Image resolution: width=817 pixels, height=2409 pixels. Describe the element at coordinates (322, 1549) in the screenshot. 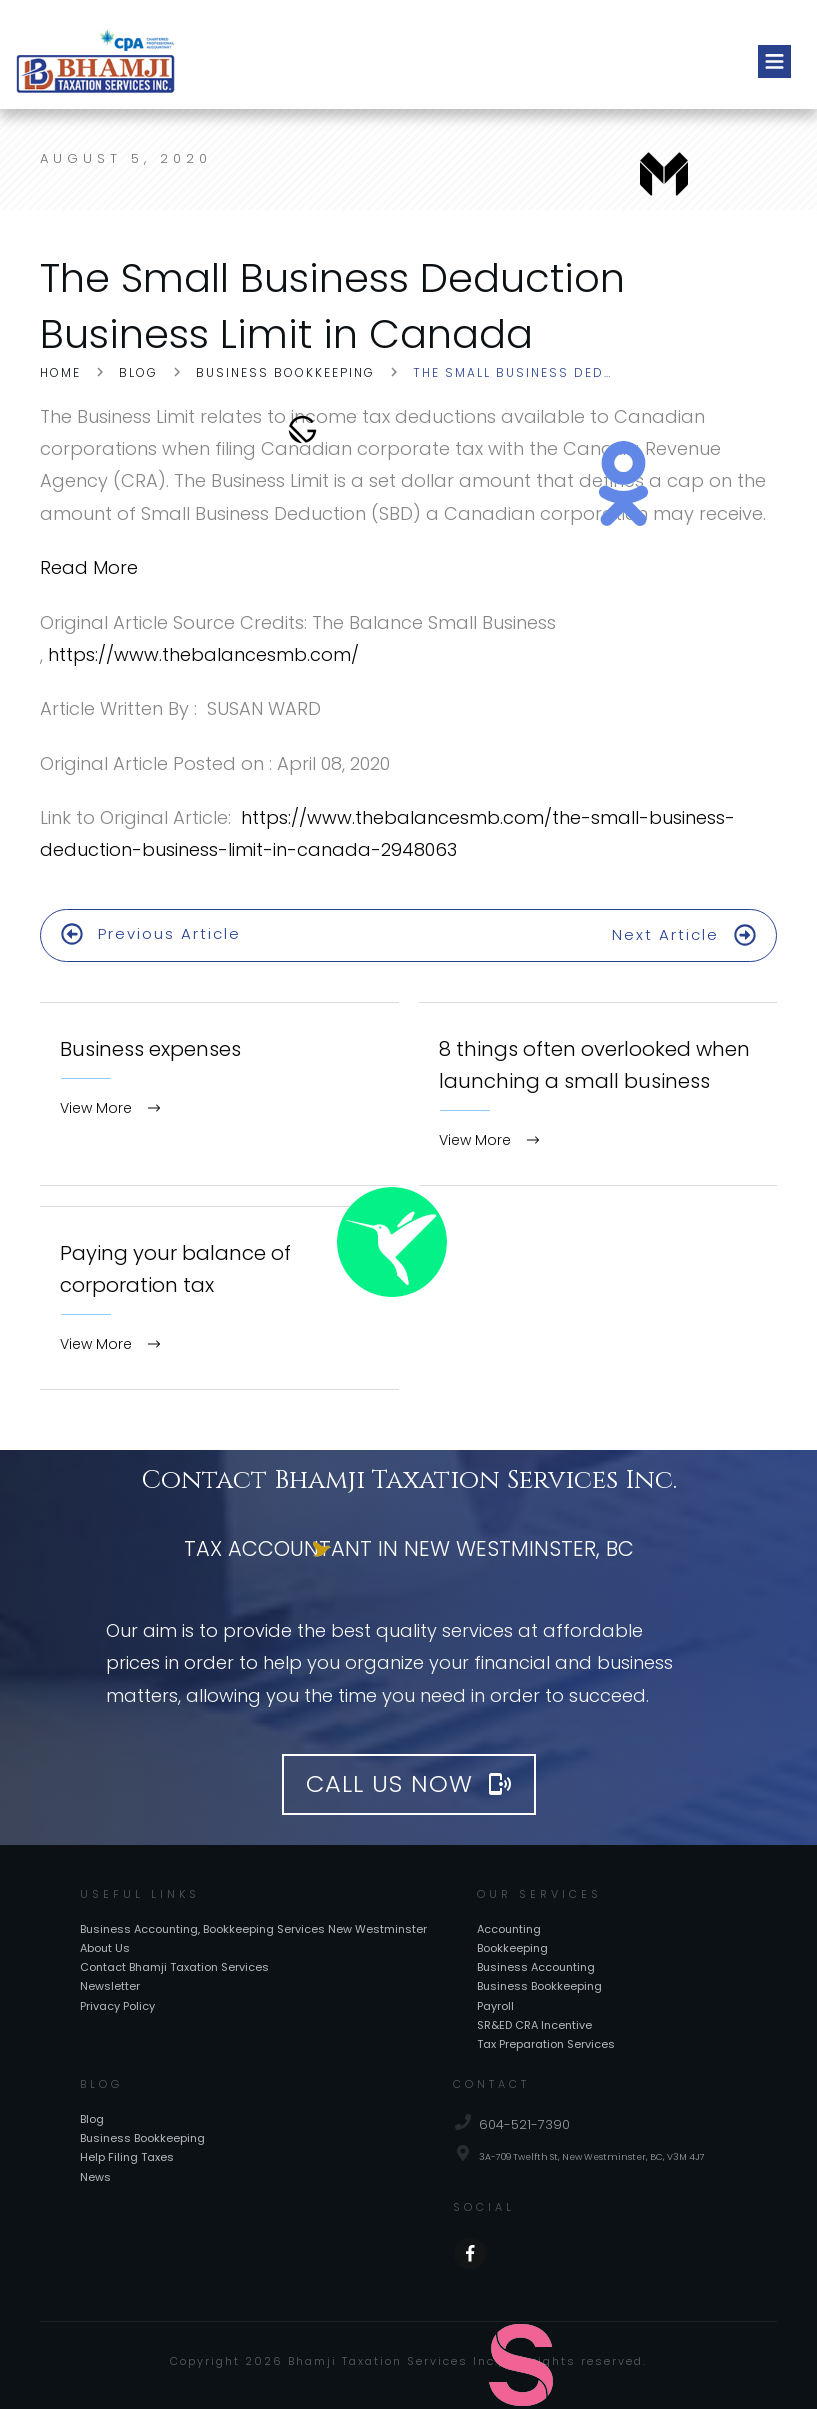

I see `fluentd data collector logo` at that location.